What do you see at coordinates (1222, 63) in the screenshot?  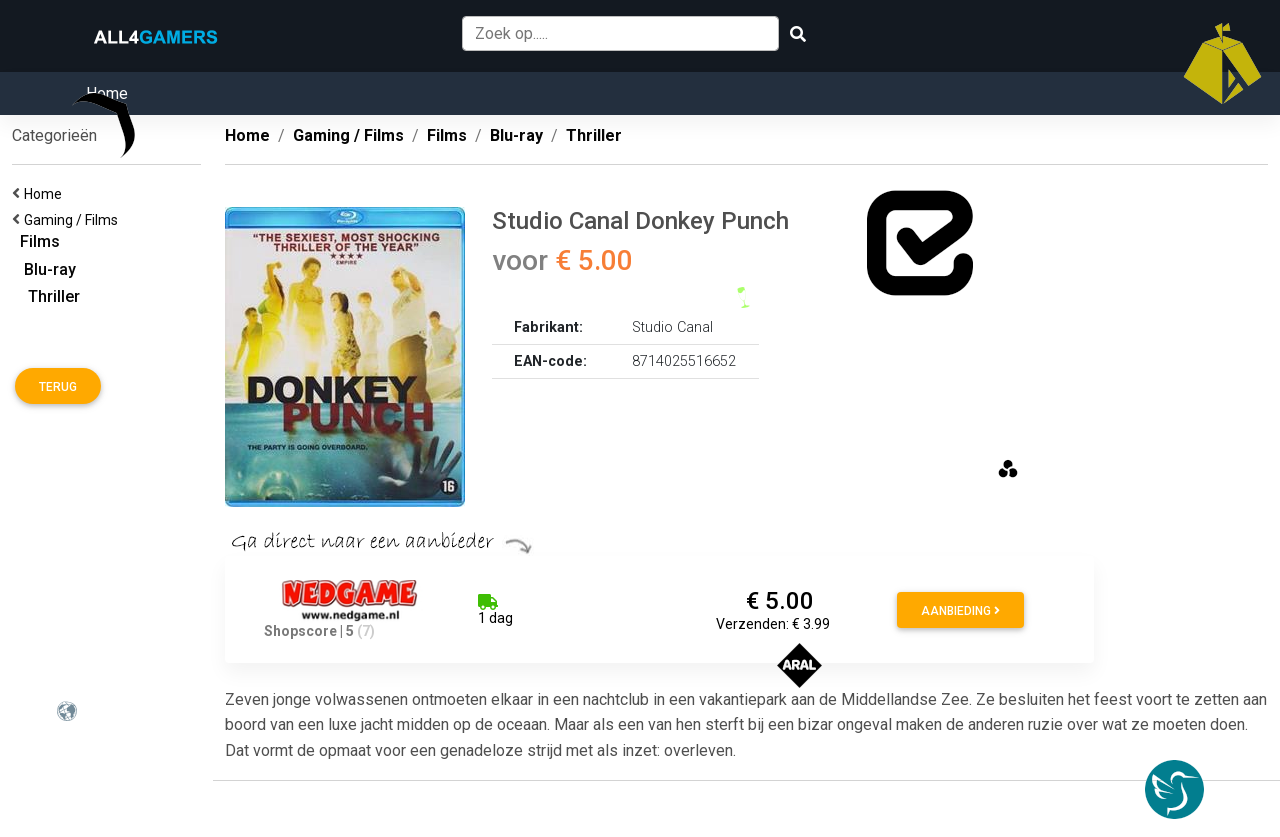 I see `asahi linux project logo` at bounding box center [1222, 63].